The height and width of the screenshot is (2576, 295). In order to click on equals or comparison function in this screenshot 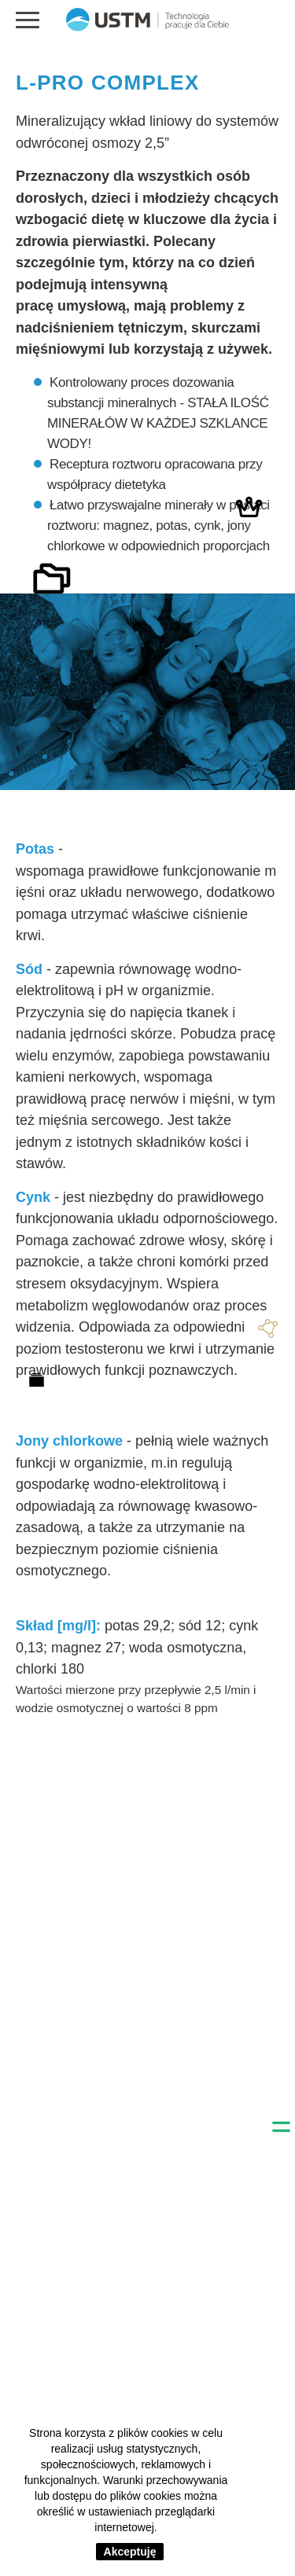, I will do `click(281, 2126)`.